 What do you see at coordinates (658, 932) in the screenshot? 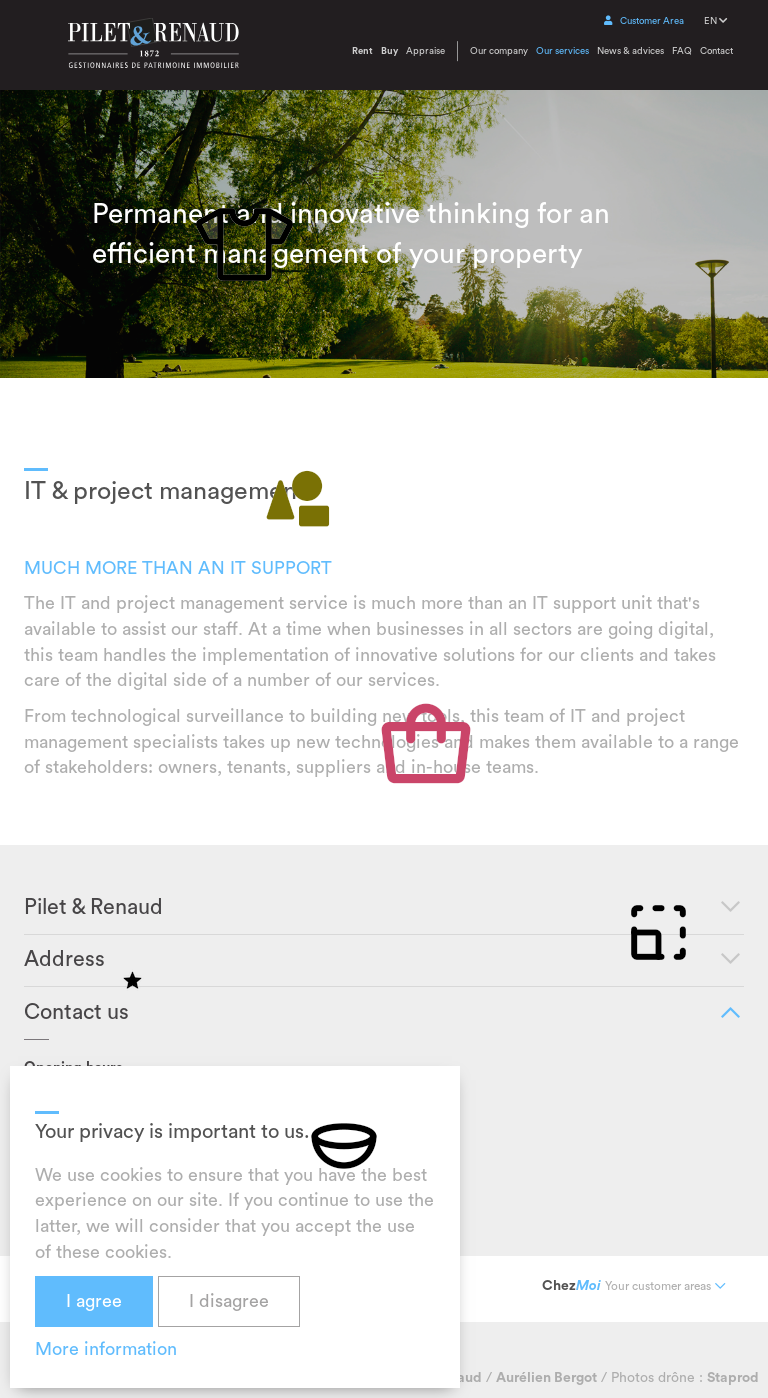
I see `resize an element or window` at bounding box center [658, 932].